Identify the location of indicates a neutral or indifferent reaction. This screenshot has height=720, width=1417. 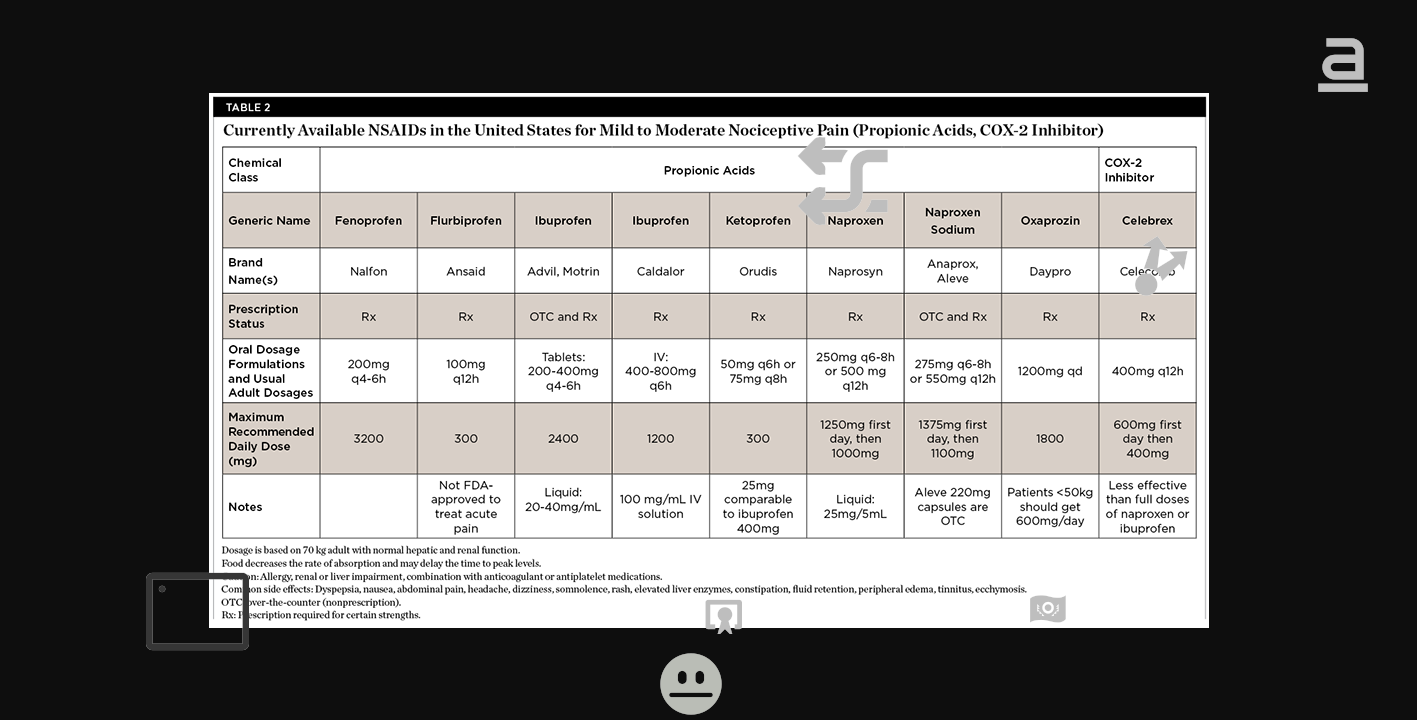
(691, 684).